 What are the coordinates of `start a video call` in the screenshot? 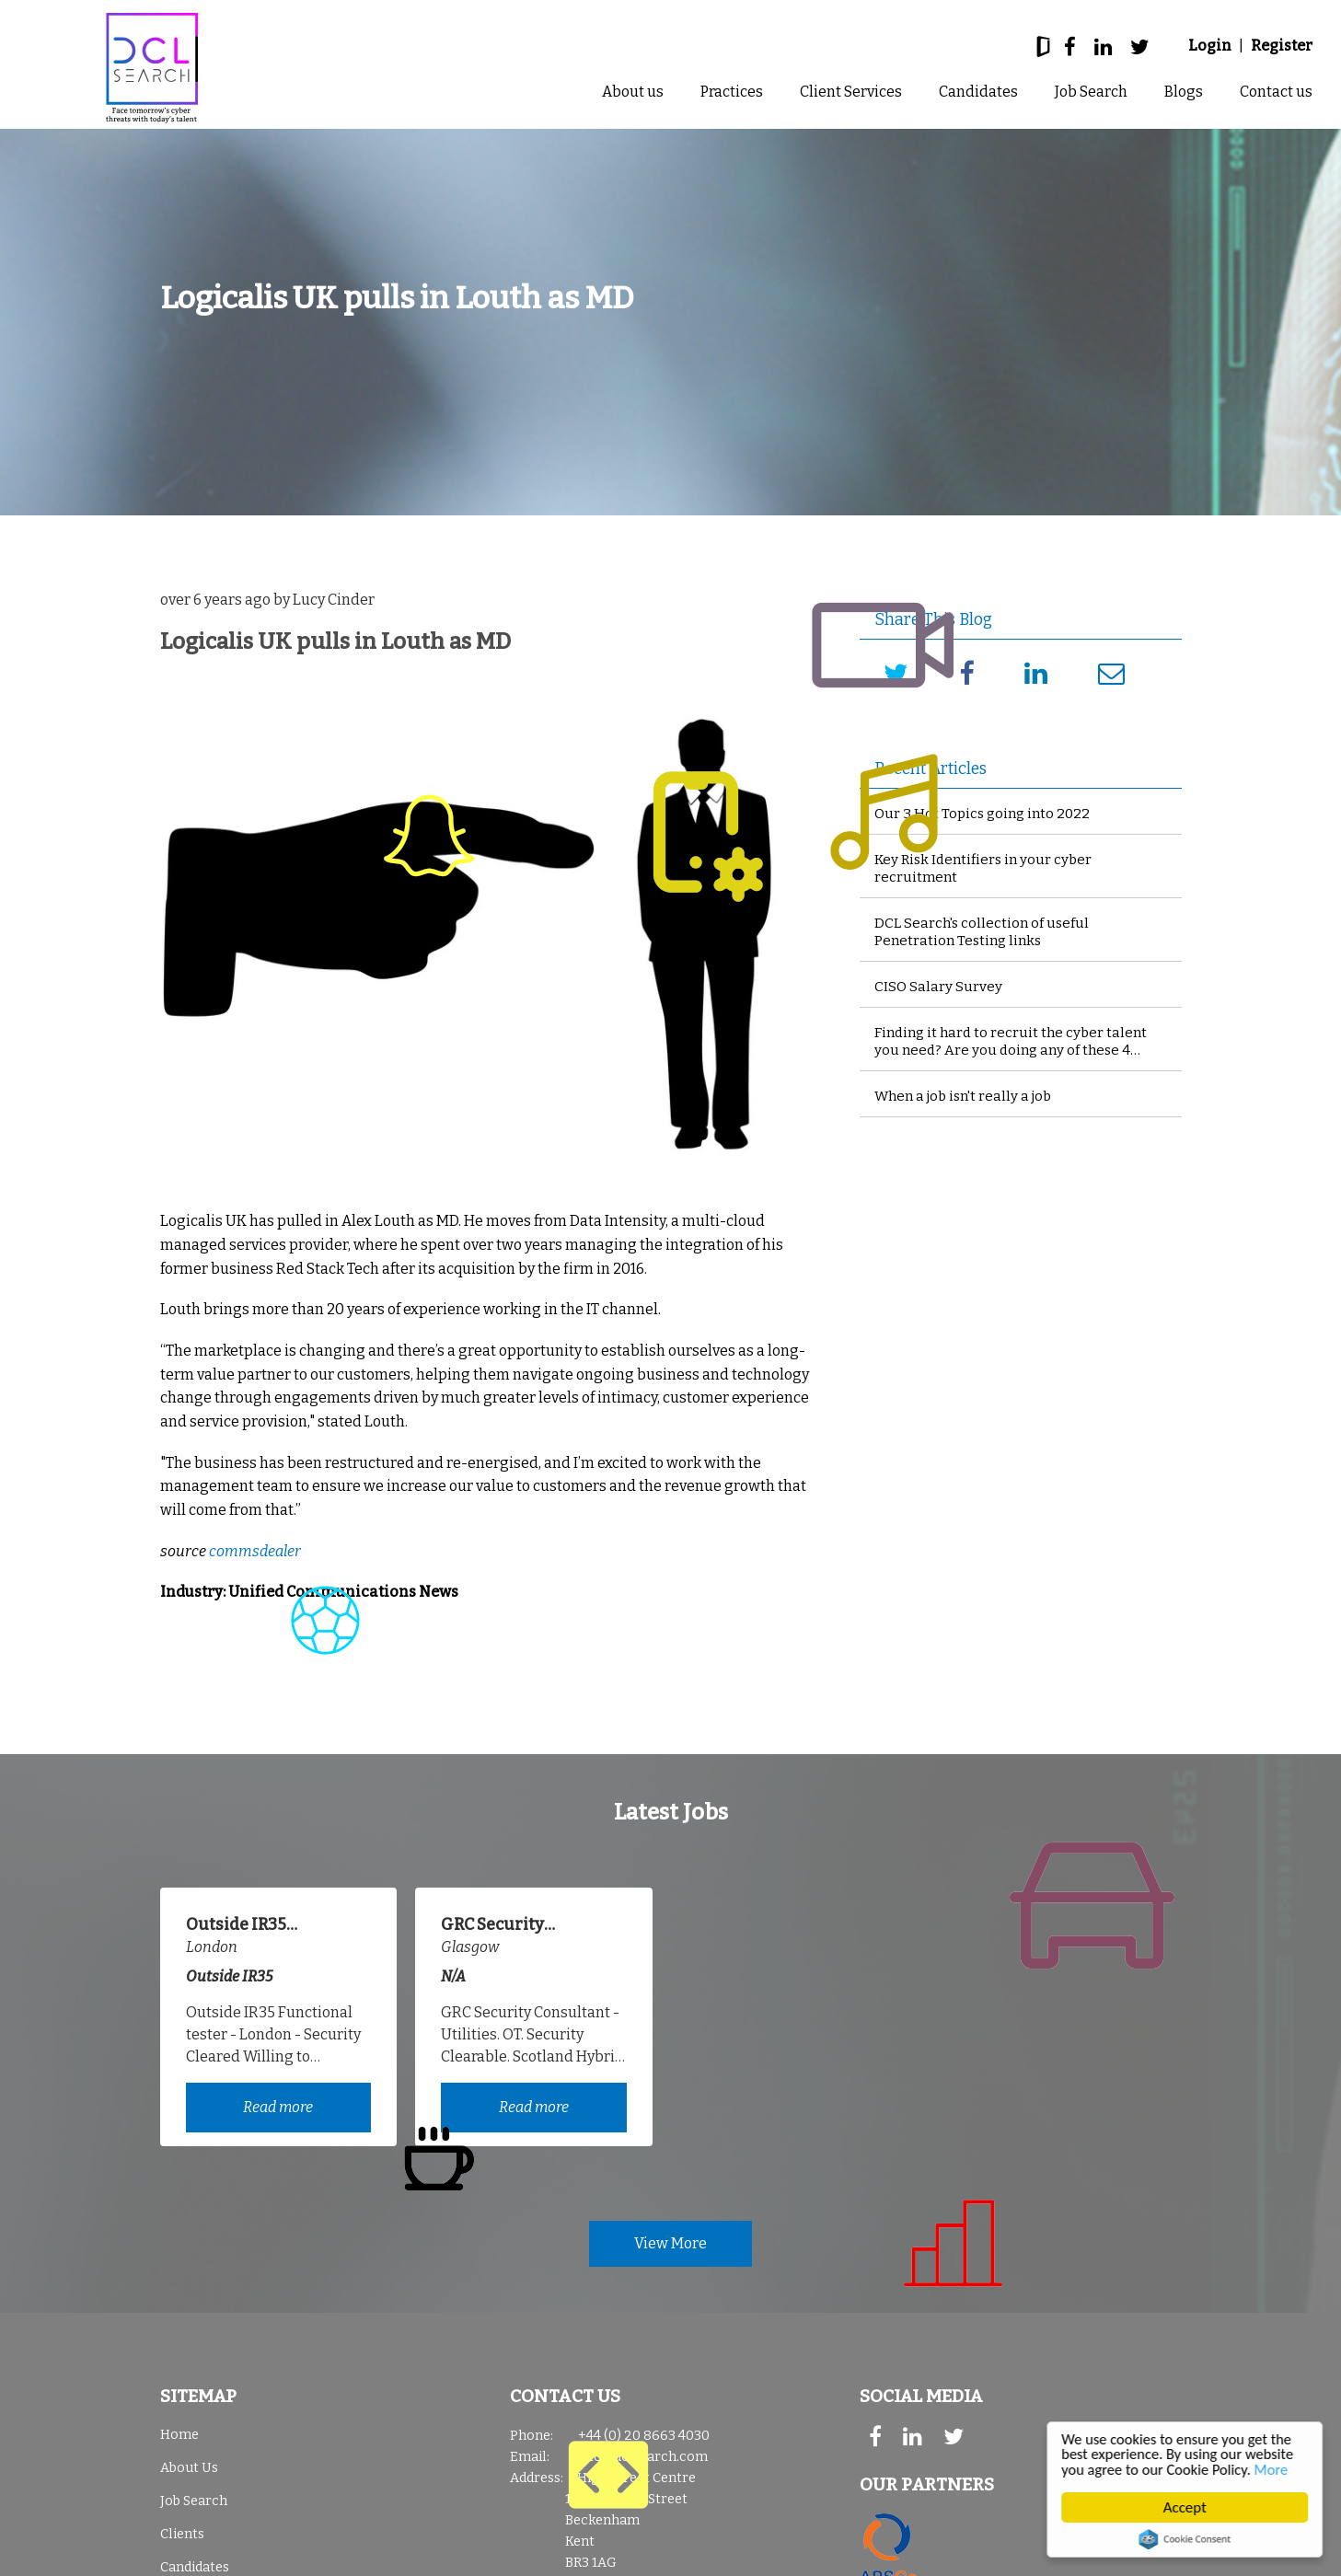 It's located at (878, 645).